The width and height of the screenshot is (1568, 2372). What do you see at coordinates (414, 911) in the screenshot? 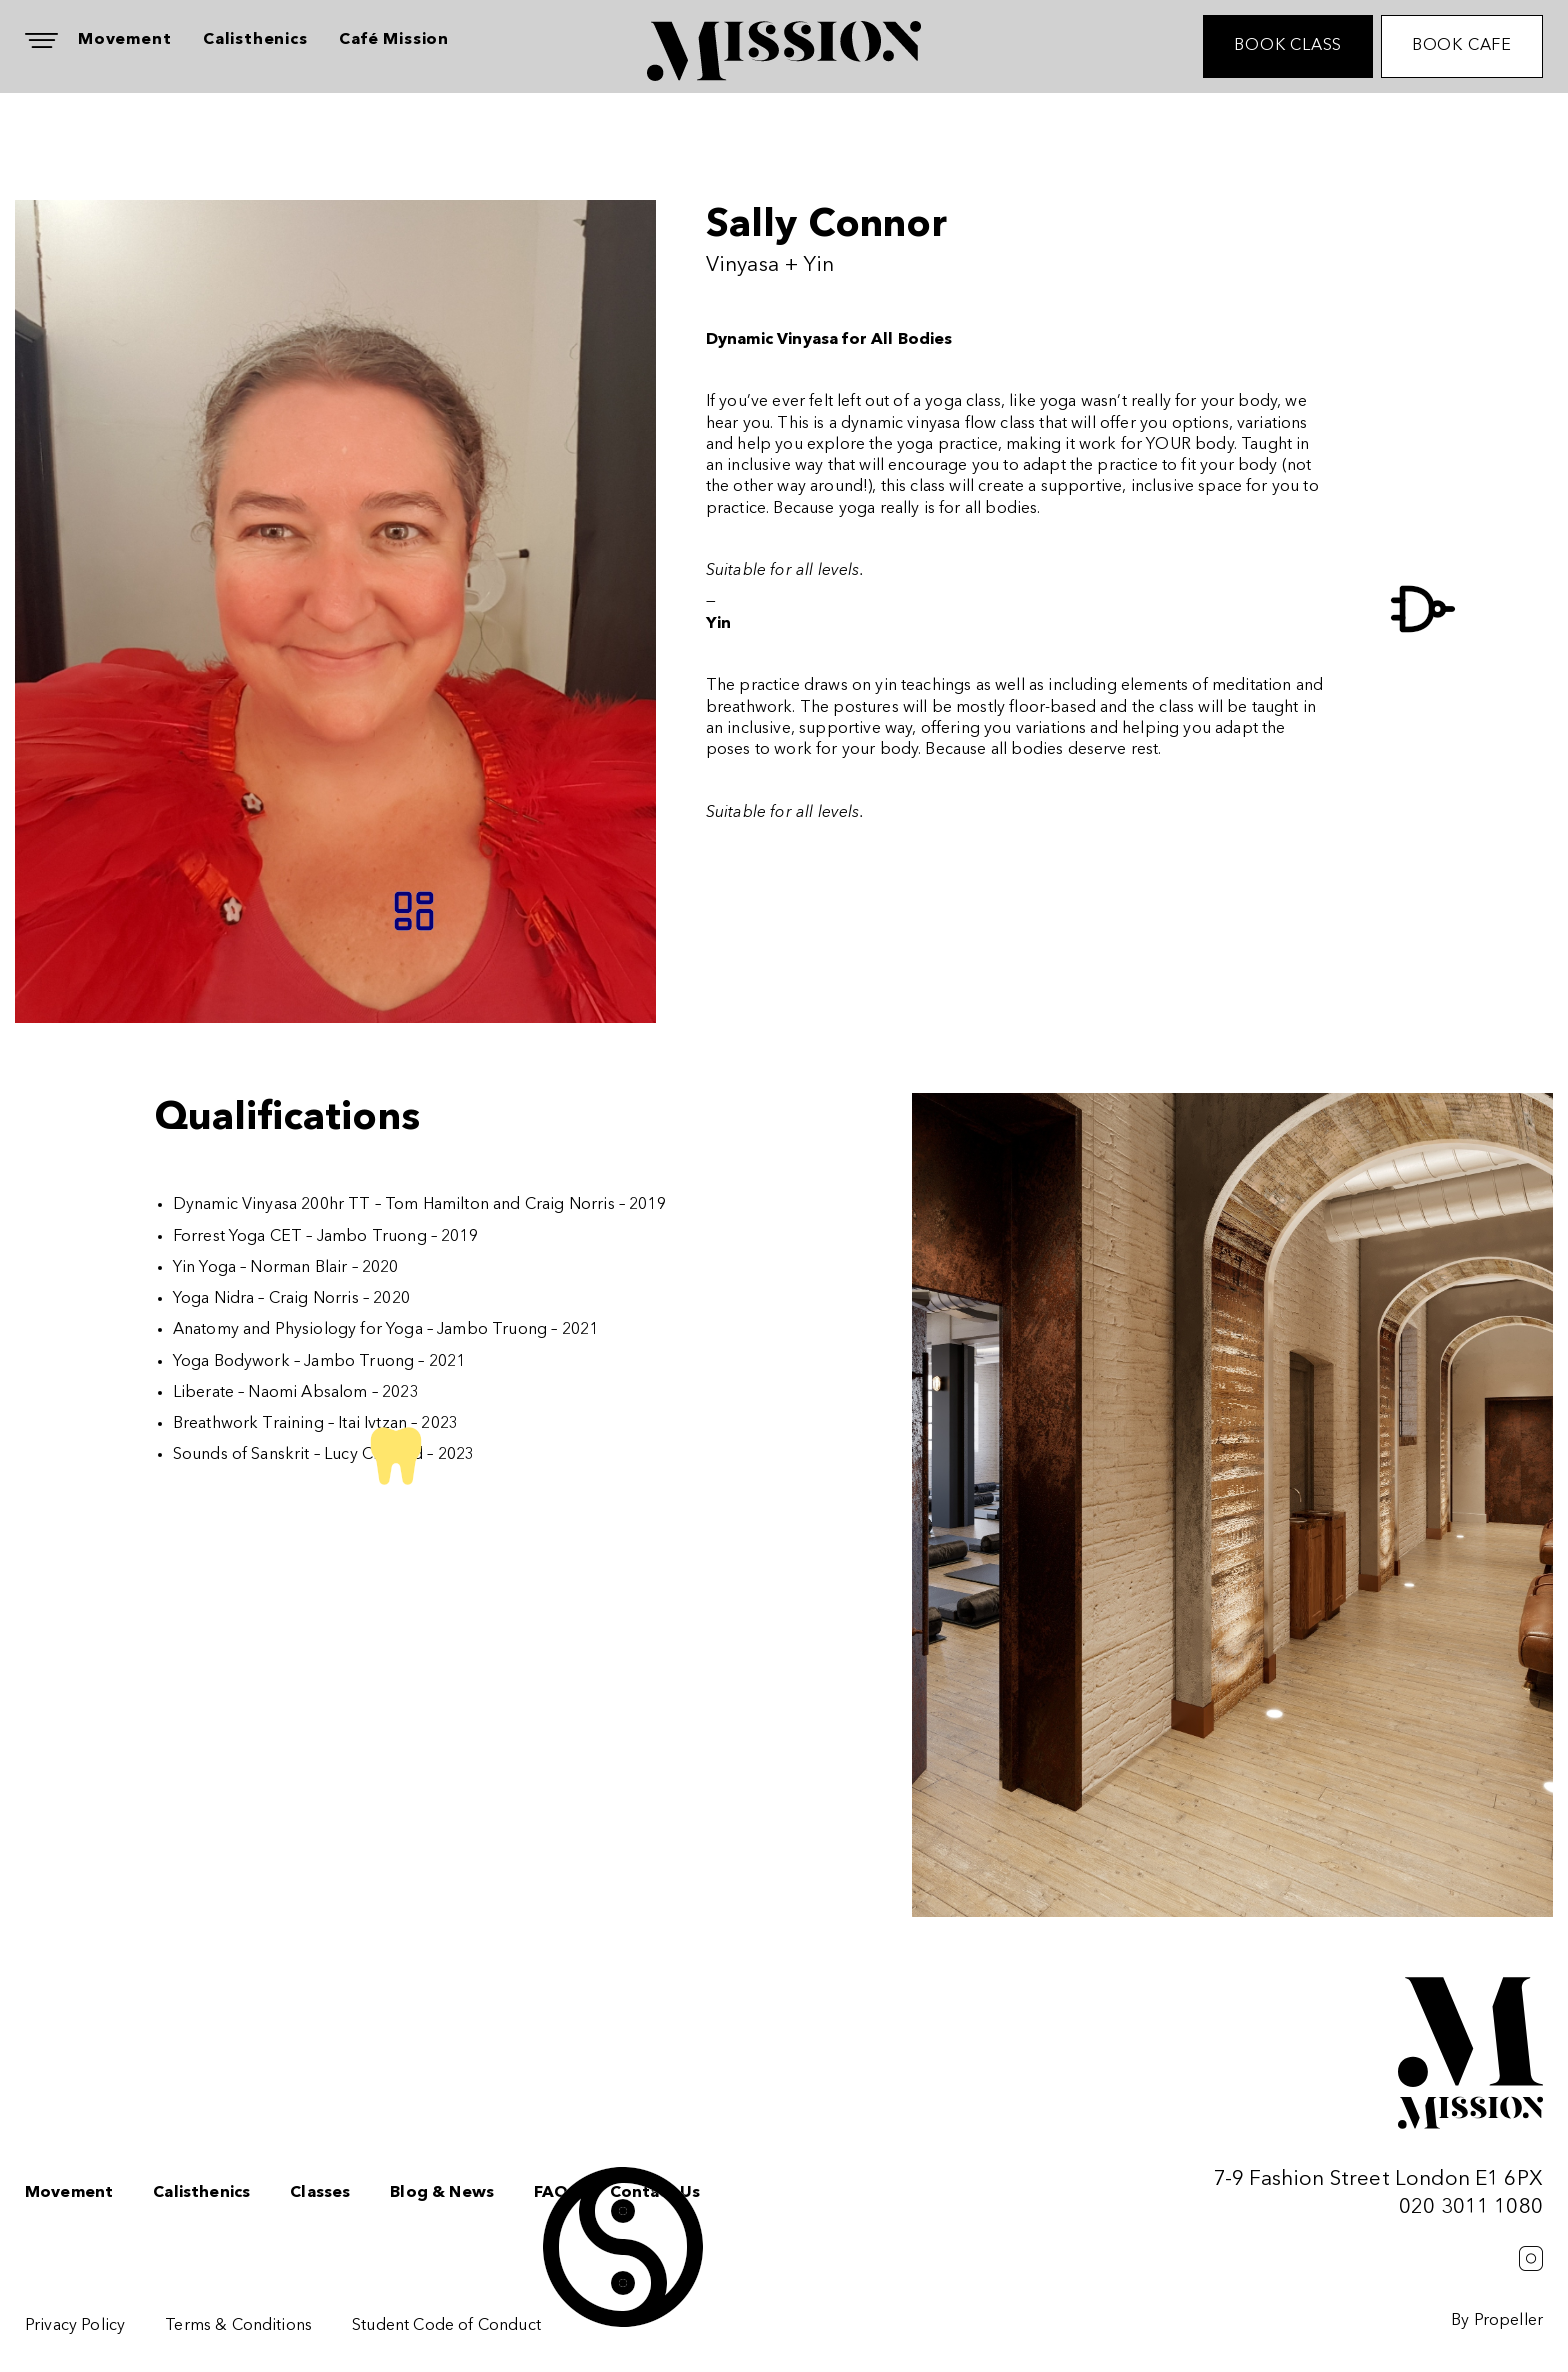
I see `open dashboard view` at bounding box center [414, 911].